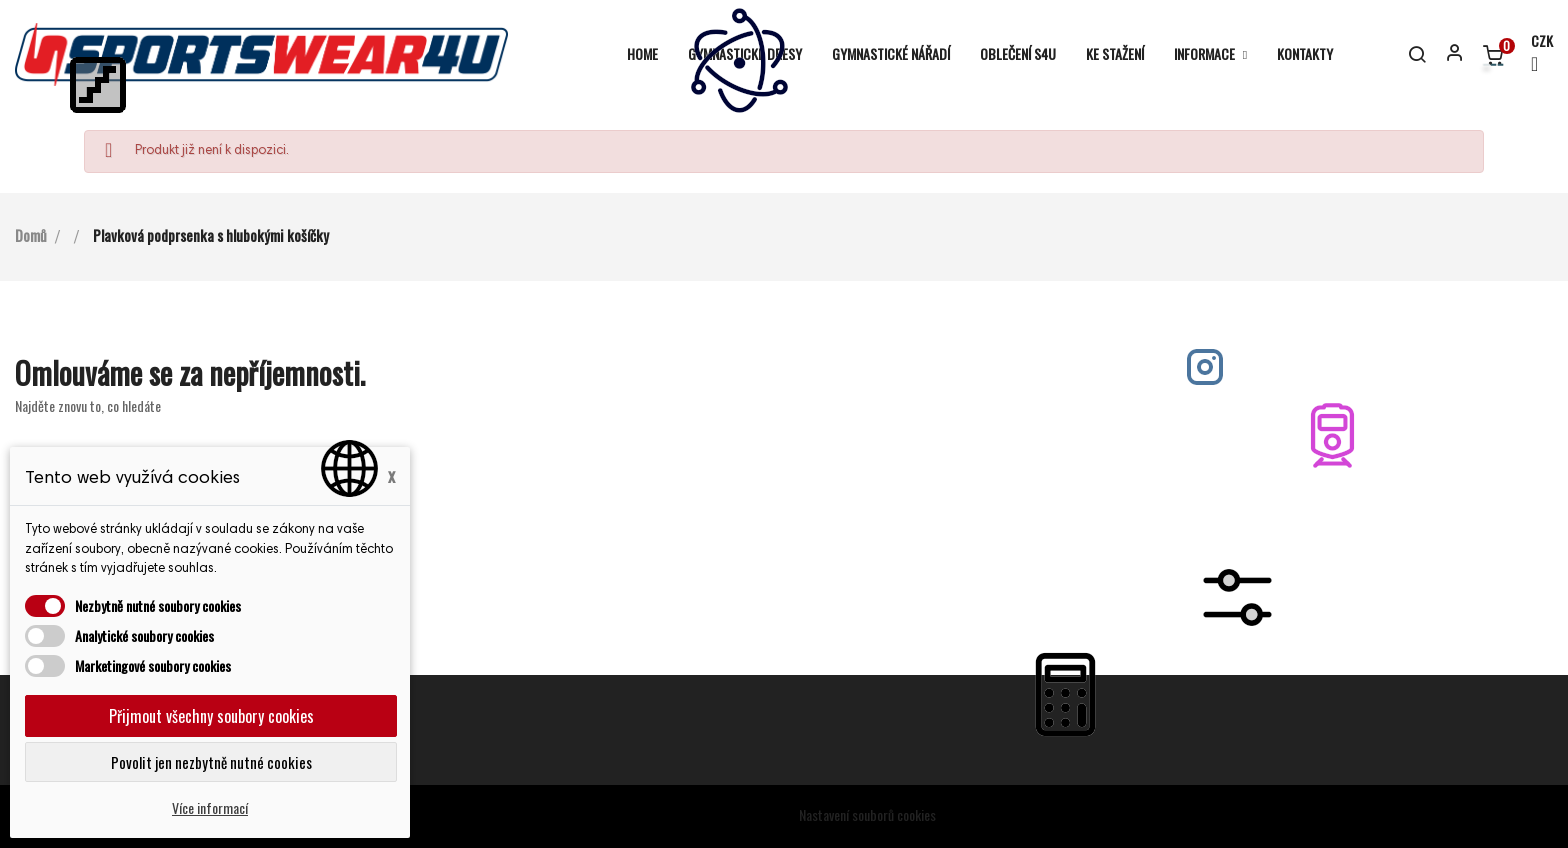 This screenshot has height=848, width=1568. I want to click on view train schedules or routes, so click(1332, 435).